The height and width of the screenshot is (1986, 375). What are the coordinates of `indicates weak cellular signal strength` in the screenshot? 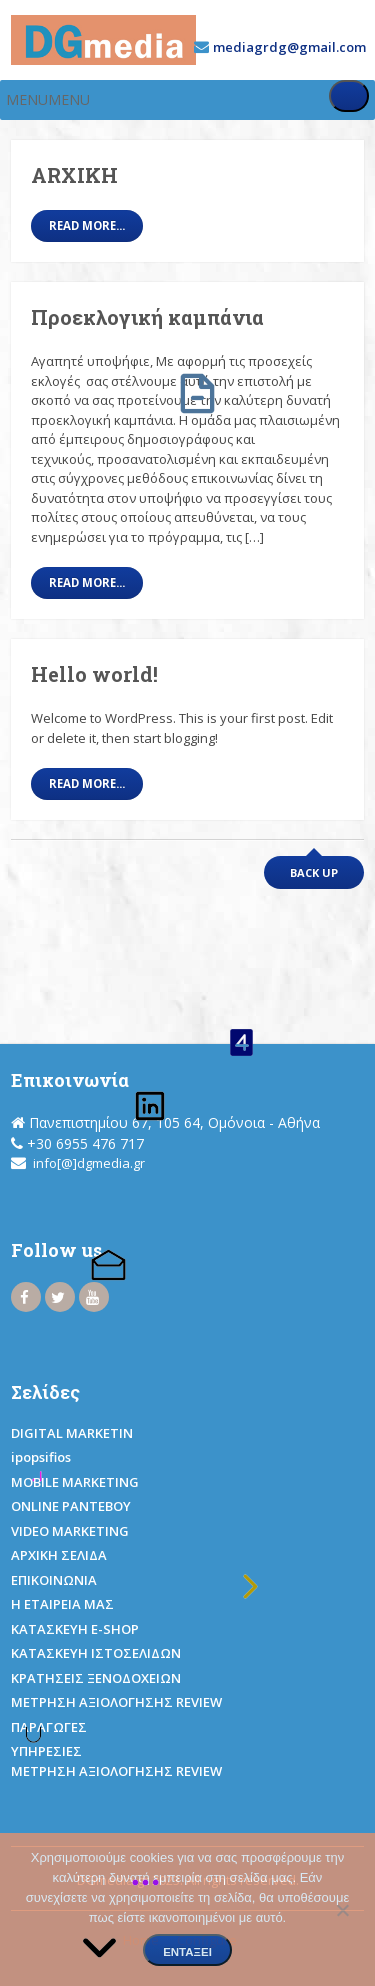 It's located at (49, 1467).